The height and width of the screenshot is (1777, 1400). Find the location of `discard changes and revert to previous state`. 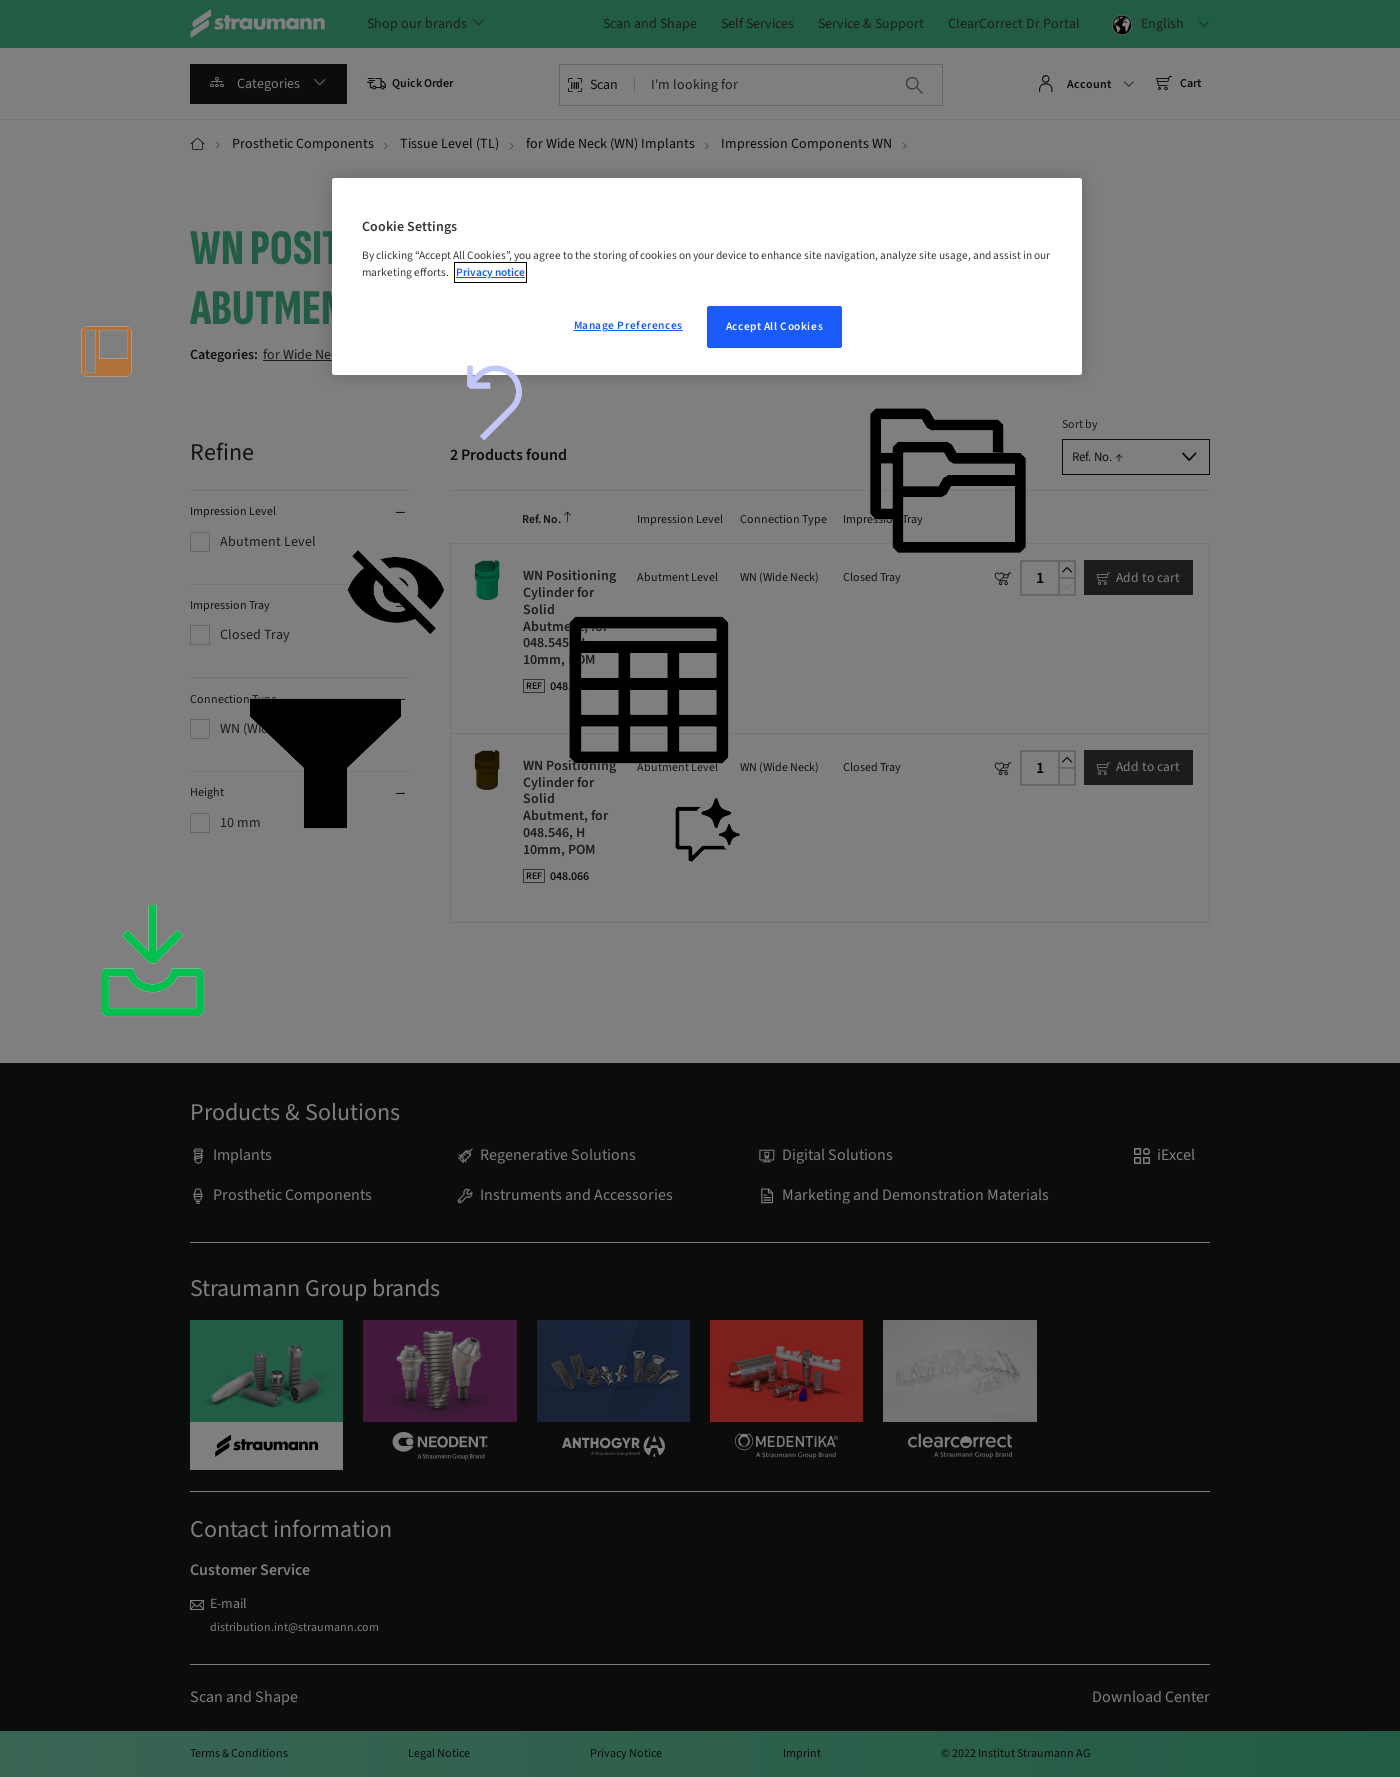

discard changes and revert to previous state is located at coordinates (493, 400).